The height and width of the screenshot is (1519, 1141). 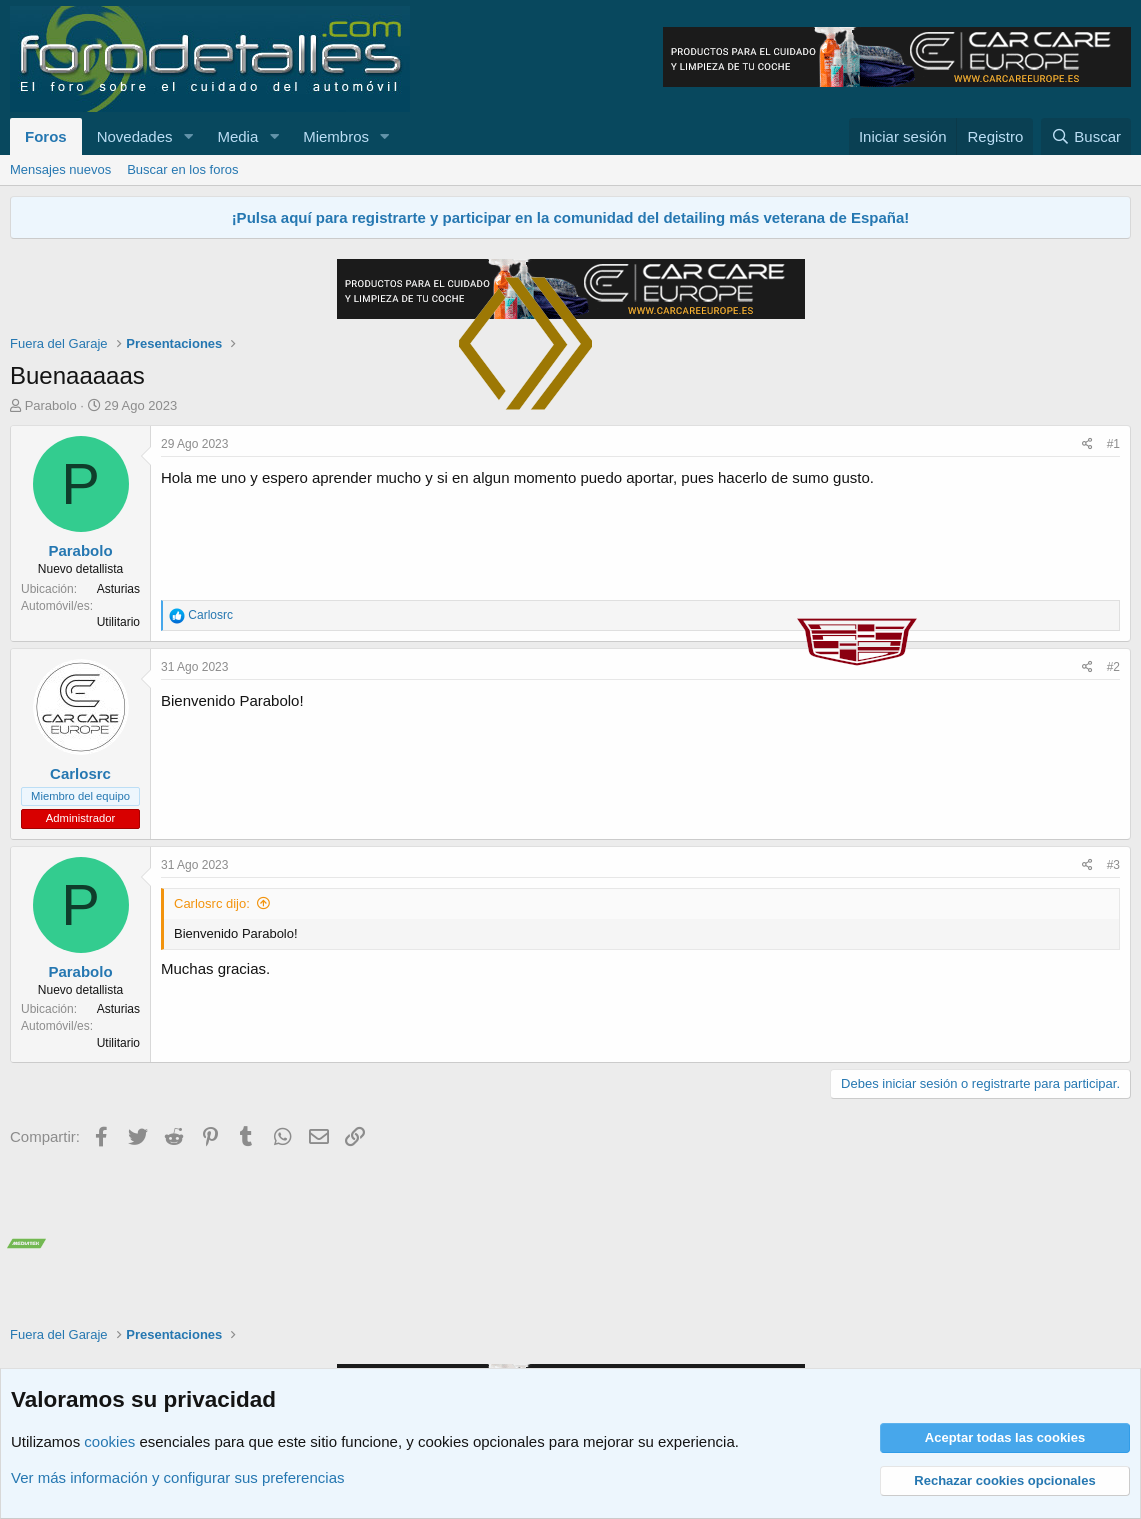 I want to click on cadillac brand logo, so click(x=857, y=642).